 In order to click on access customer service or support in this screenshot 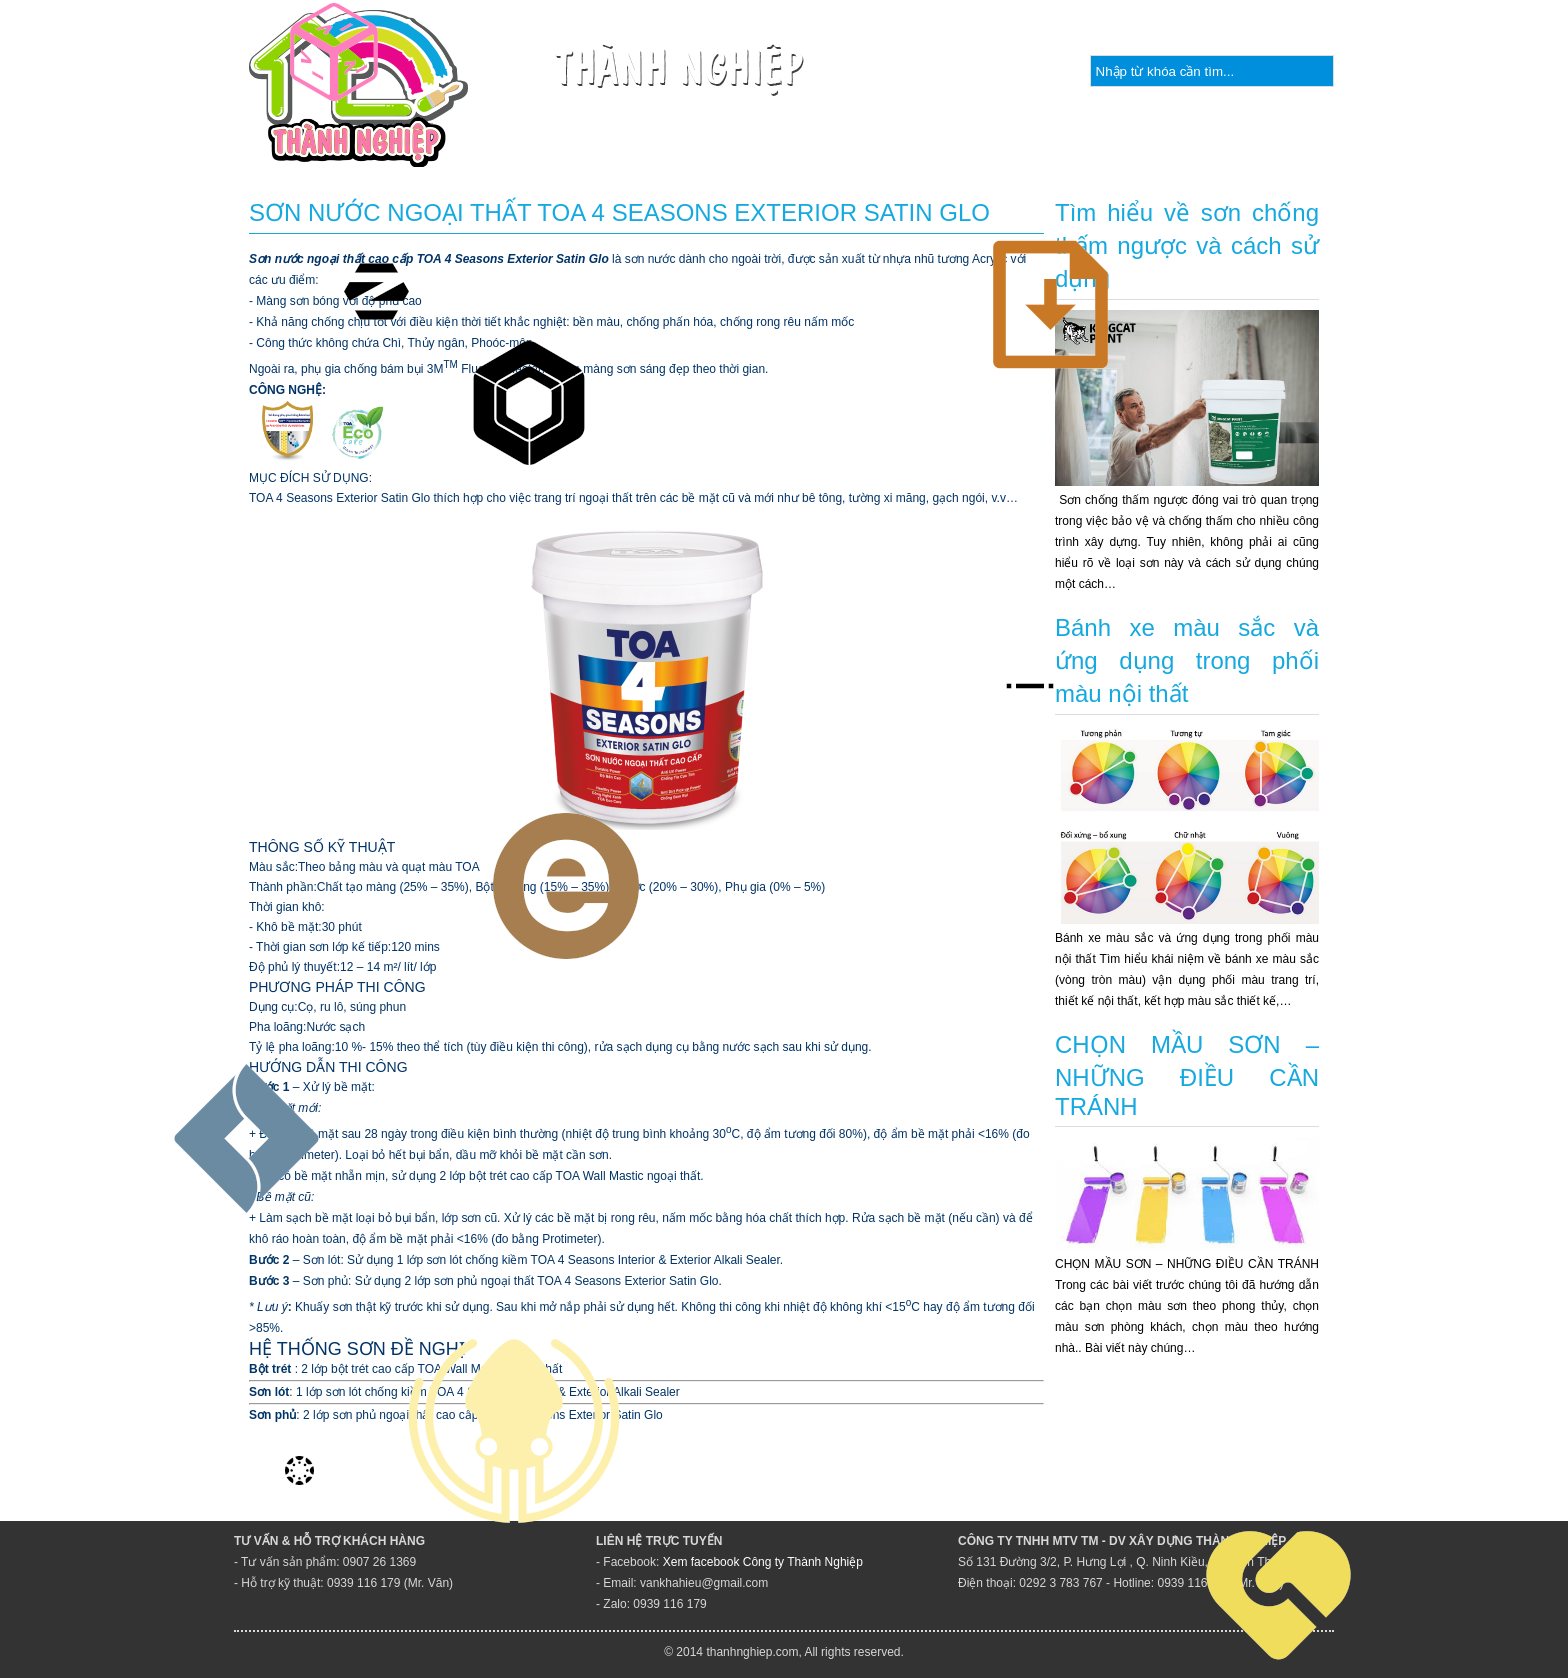, I will do `click(1278, 1594)`.